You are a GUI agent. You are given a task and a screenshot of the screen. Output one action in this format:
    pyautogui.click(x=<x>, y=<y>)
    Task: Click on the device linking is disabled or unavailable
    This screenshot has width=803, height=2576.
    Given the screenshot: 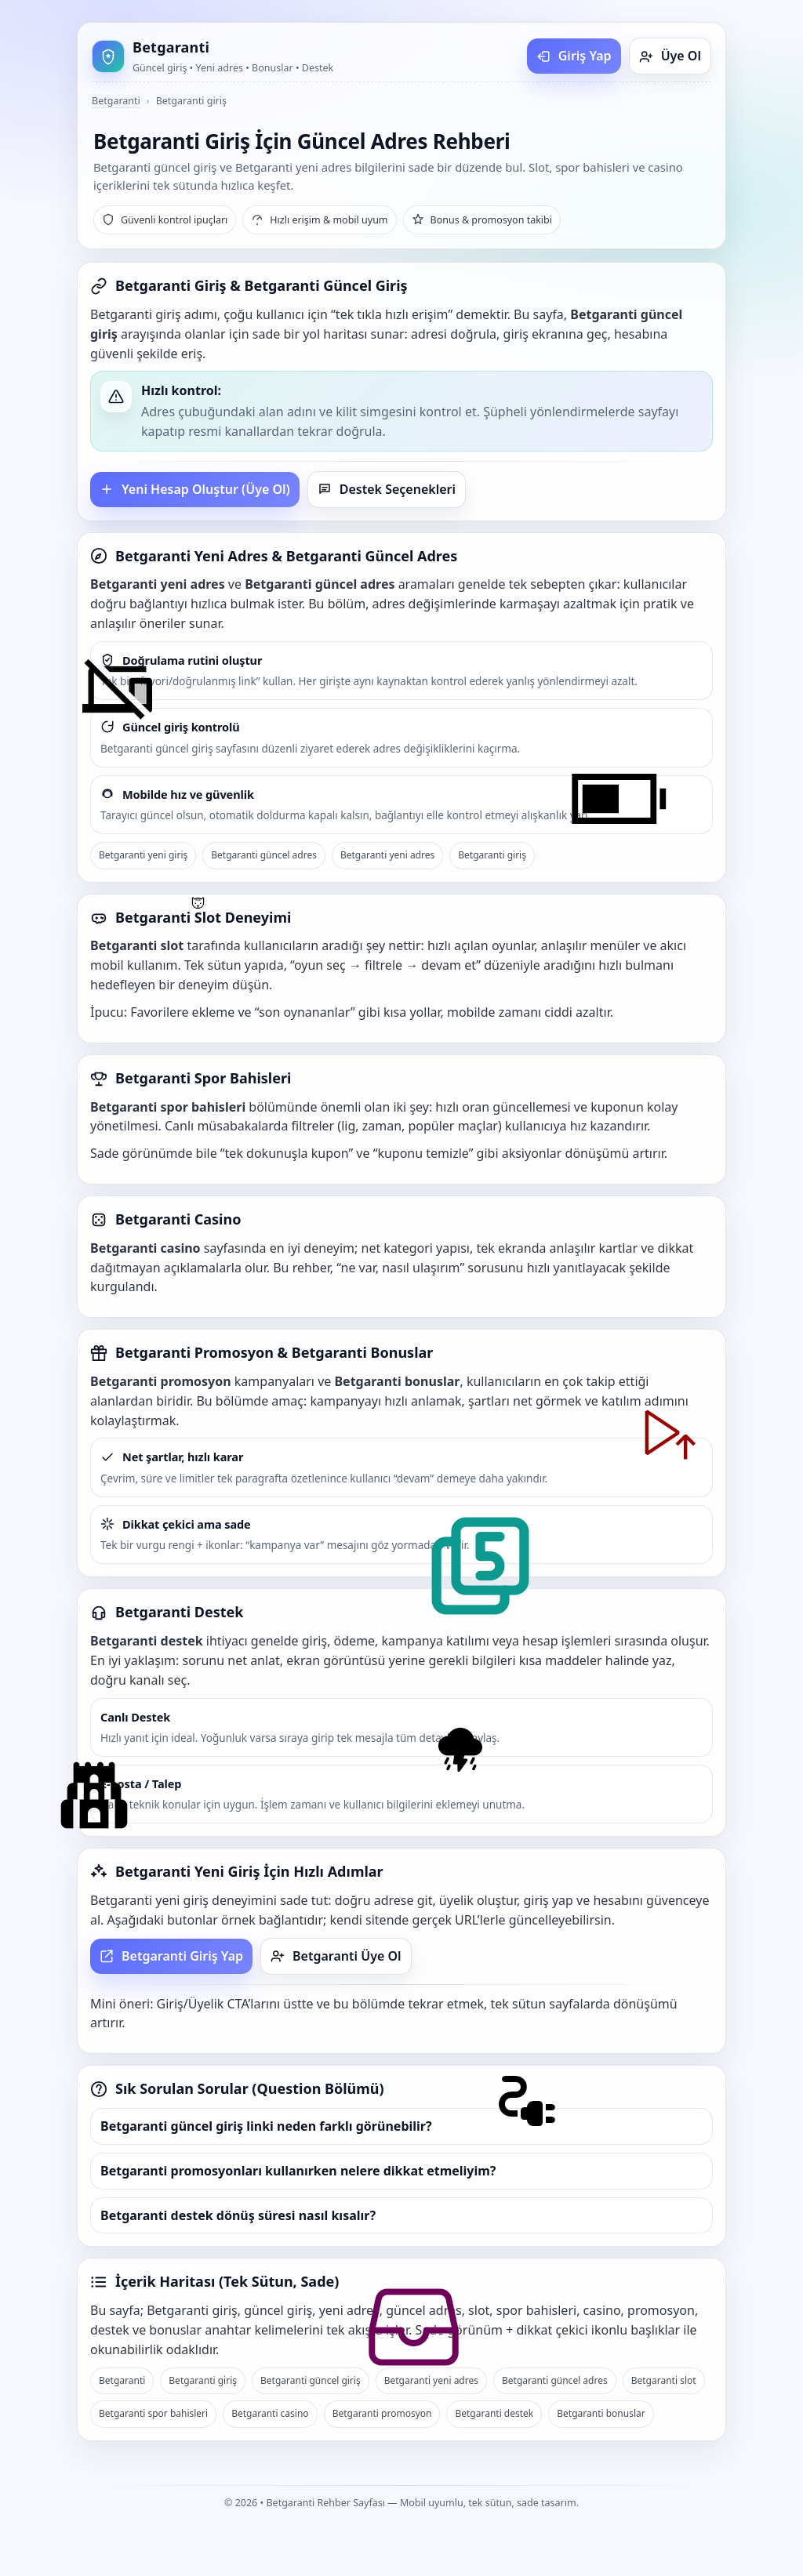 What is the action you would take?
    pyautogui.click(x=117, y=689)
    